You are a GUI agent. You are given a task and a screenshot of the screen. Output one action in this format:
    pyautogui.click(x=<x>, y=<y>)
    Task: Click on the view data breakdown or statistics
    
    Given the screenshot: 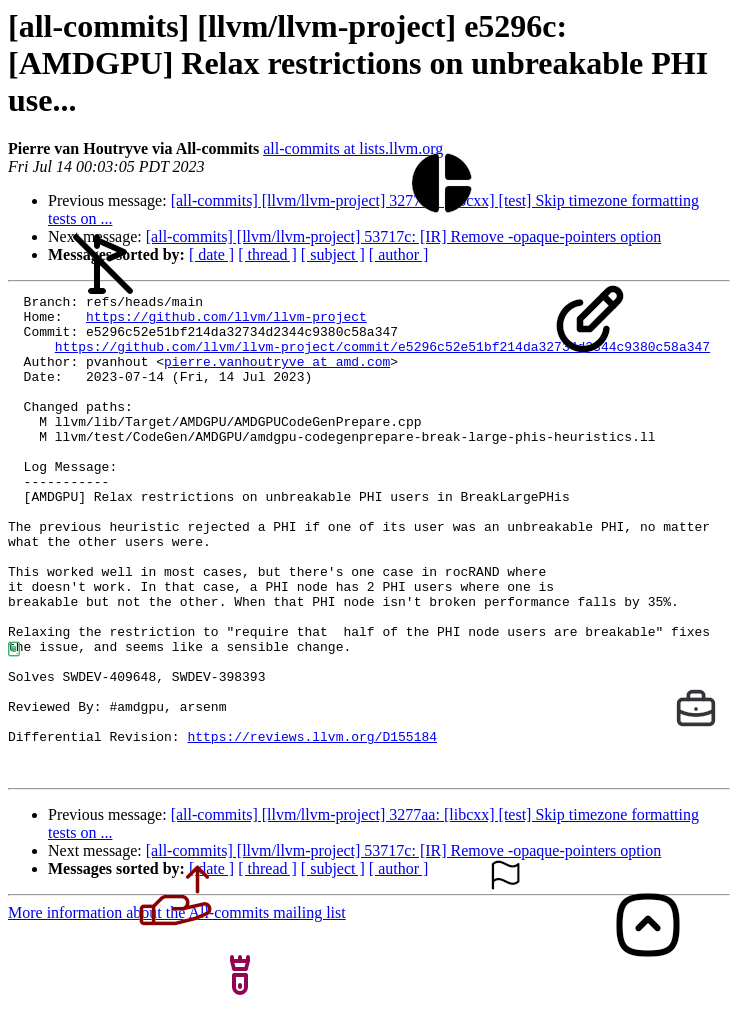 What is the action you would take?
    pyautogui.click(x=442, y=183)
    